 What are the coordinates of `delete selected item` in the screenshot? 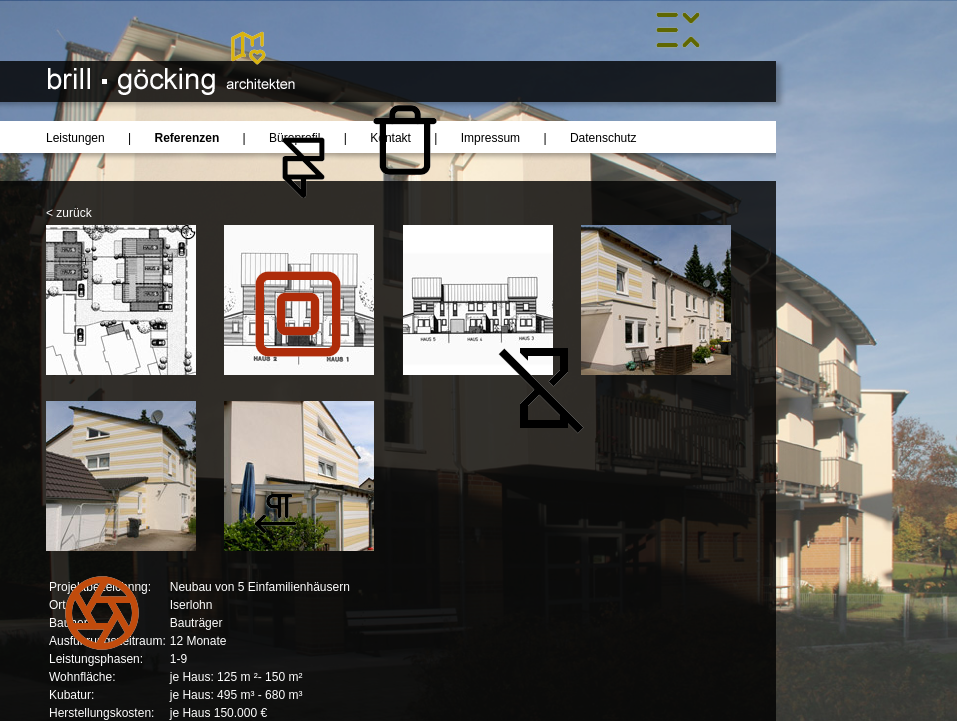 It's located at (405, 140).